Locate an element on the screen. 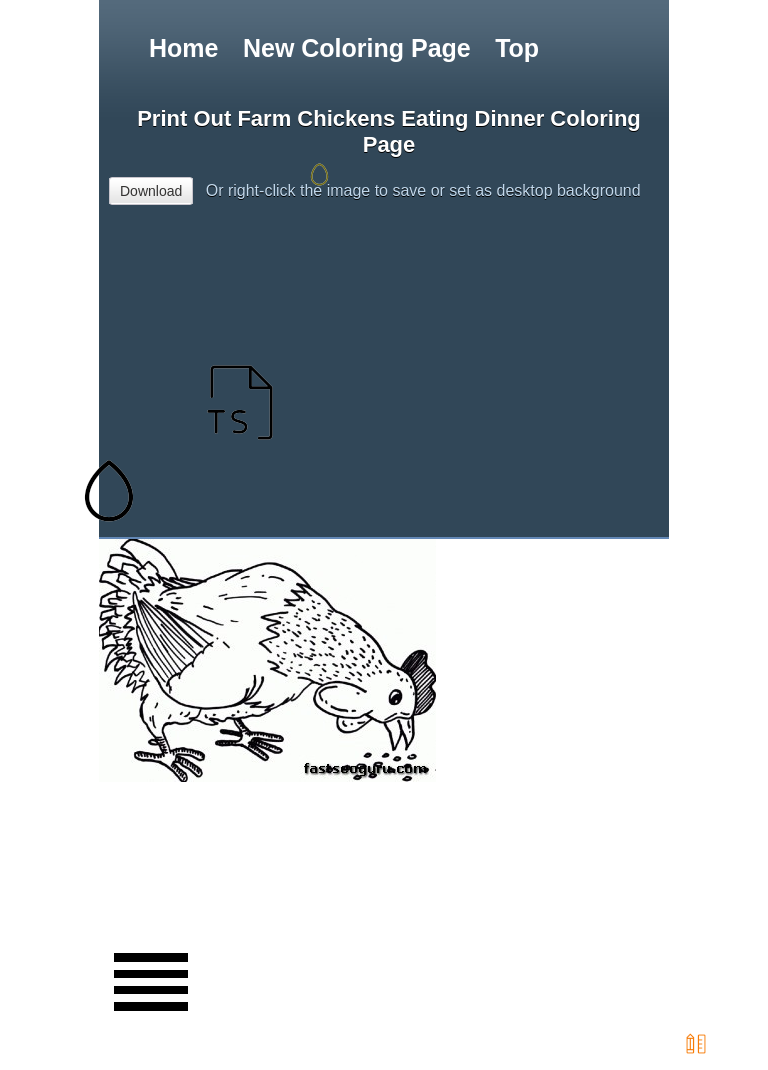  access design or editing tools is located at coordinates (696, 1044).